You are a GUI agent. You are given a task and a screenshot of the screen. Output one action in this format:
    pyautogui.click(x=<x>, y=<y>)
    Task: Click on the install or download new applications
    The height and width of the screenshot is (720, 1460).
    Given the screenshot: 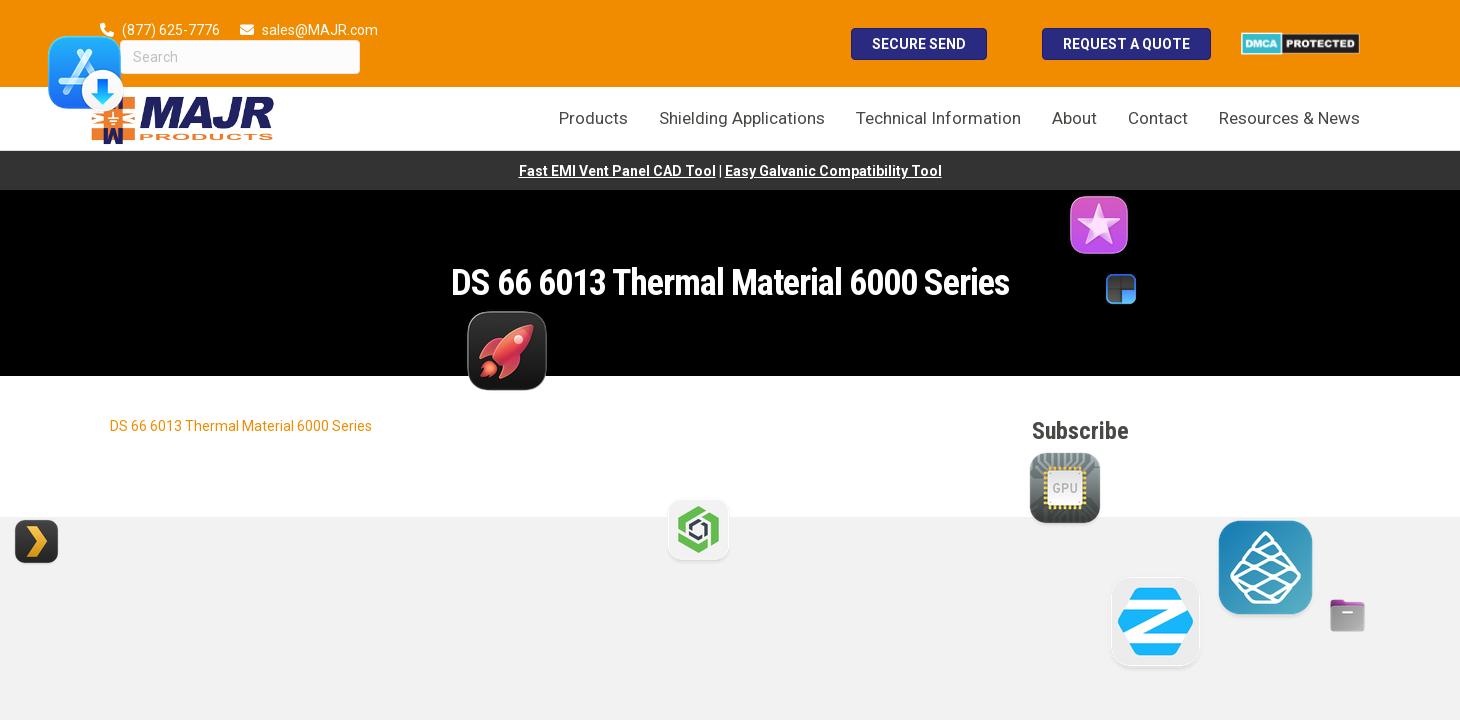 What is the action you would take?
    pyautogui.click(x=84, y=72)
    